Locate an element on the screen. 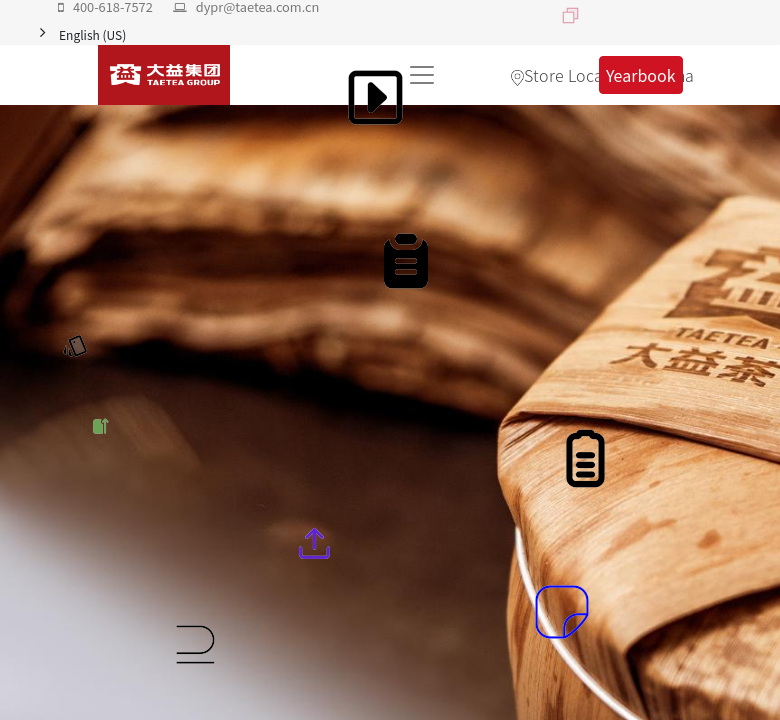 Image resolution: width=780 pixels, height=720 pixels. battery level indicator showing medium charge is located at coordinates (585, 458).